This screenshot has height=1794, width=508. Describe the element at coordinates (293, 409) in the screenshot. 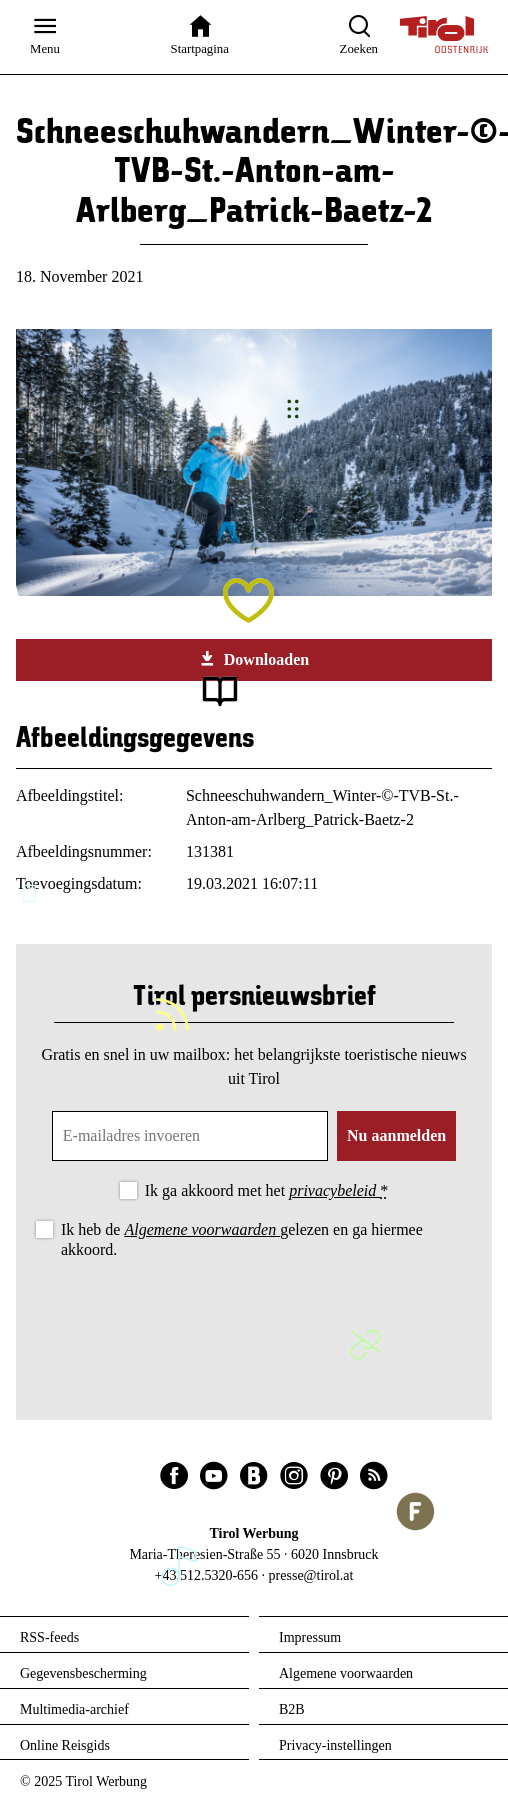

I see `drag to reorder items in a list` at that location.